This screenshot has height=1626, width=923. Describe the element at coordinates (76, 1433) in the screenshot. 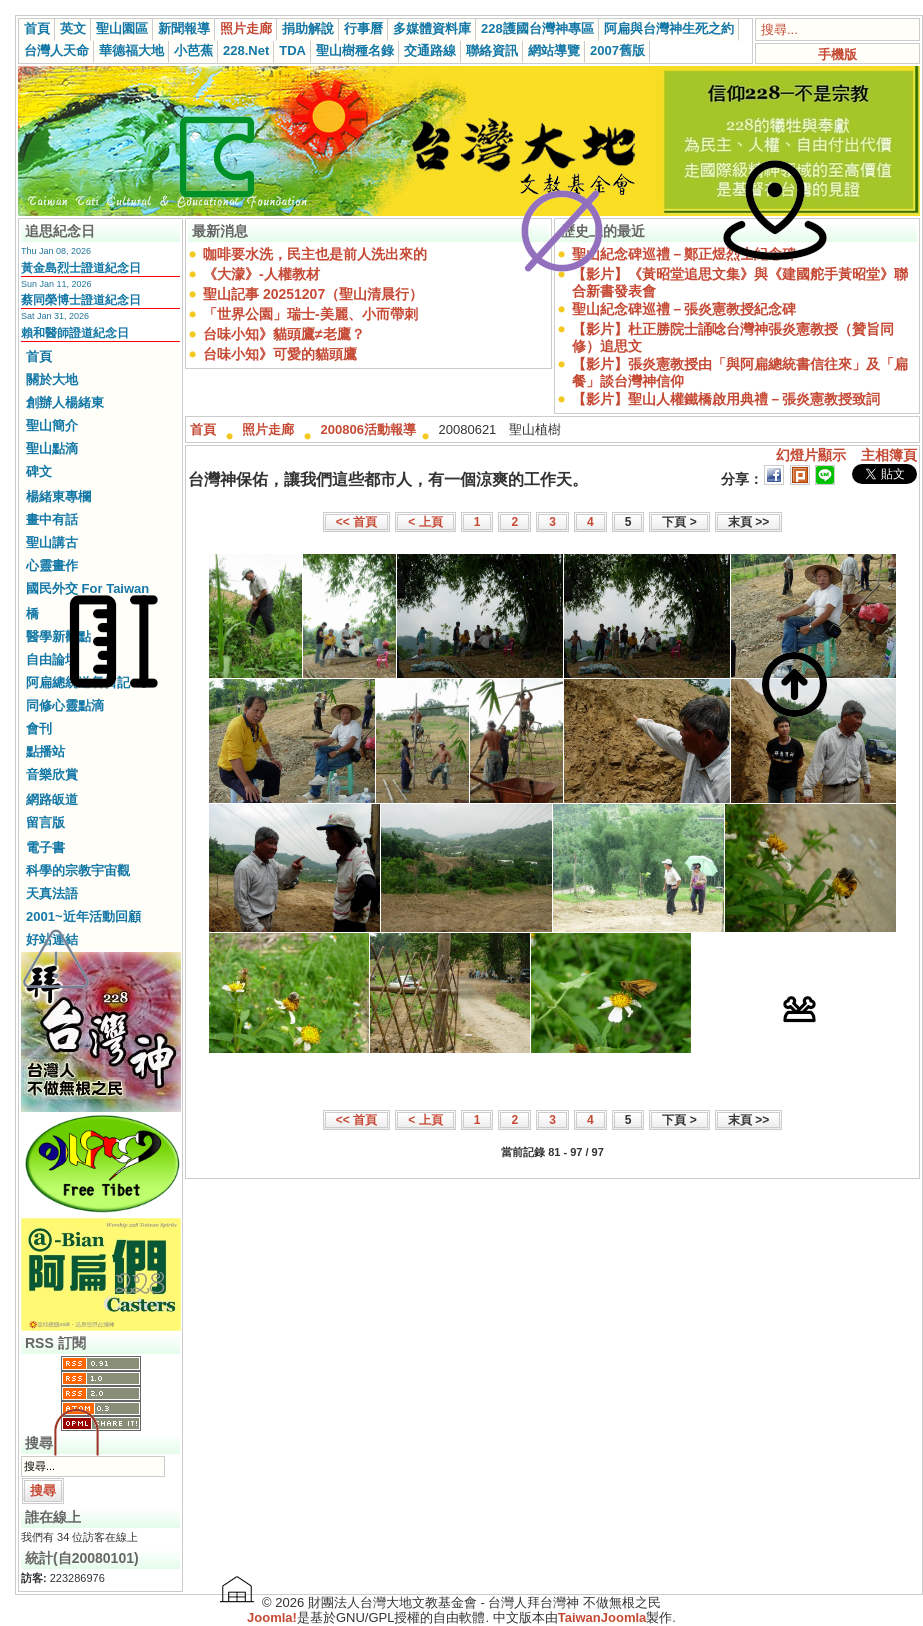

I see `indicates set intersection in data operations` at that location.